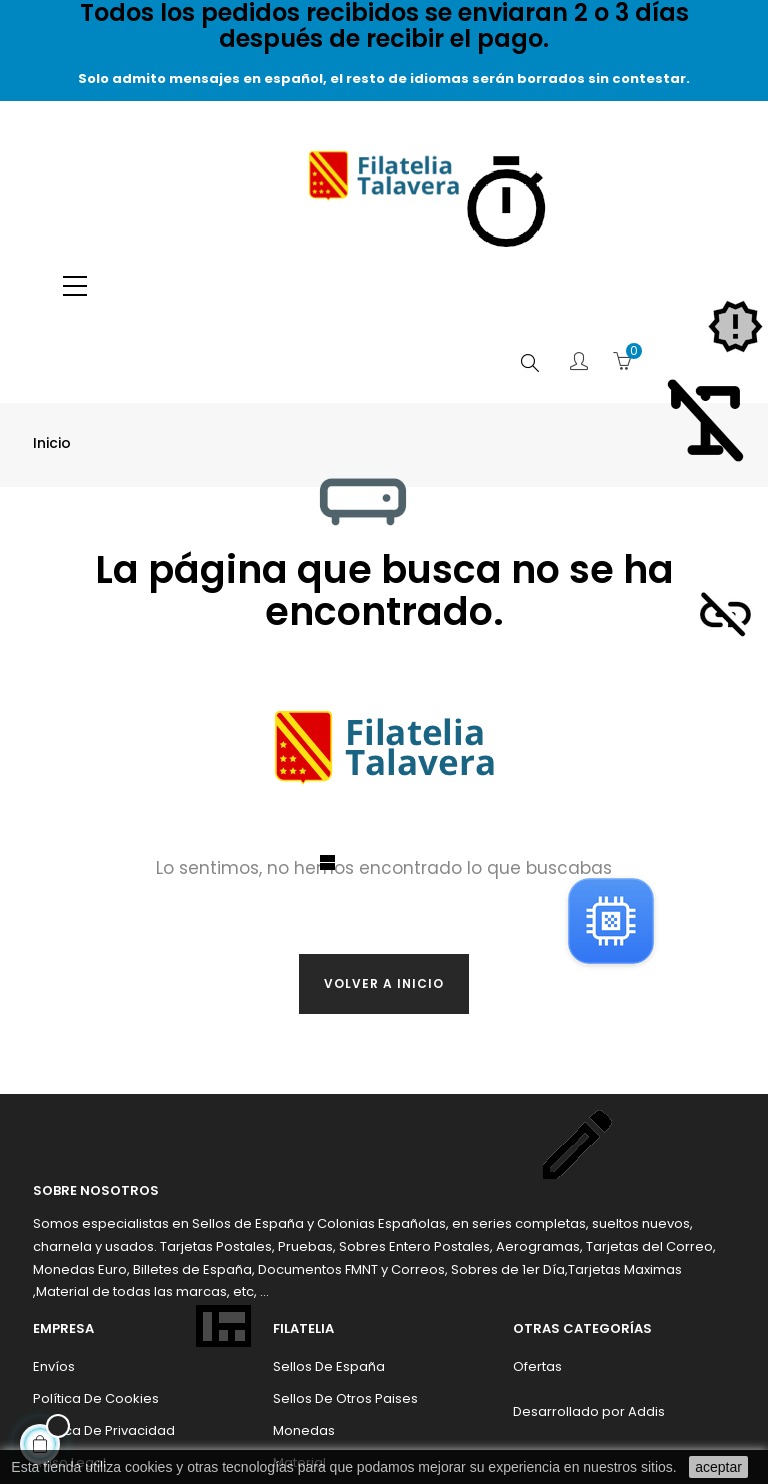  What do you see at coordinates (327, 862) in the screenshot?
I see `switch to agenda or list view` at bounding box center [327, 862].